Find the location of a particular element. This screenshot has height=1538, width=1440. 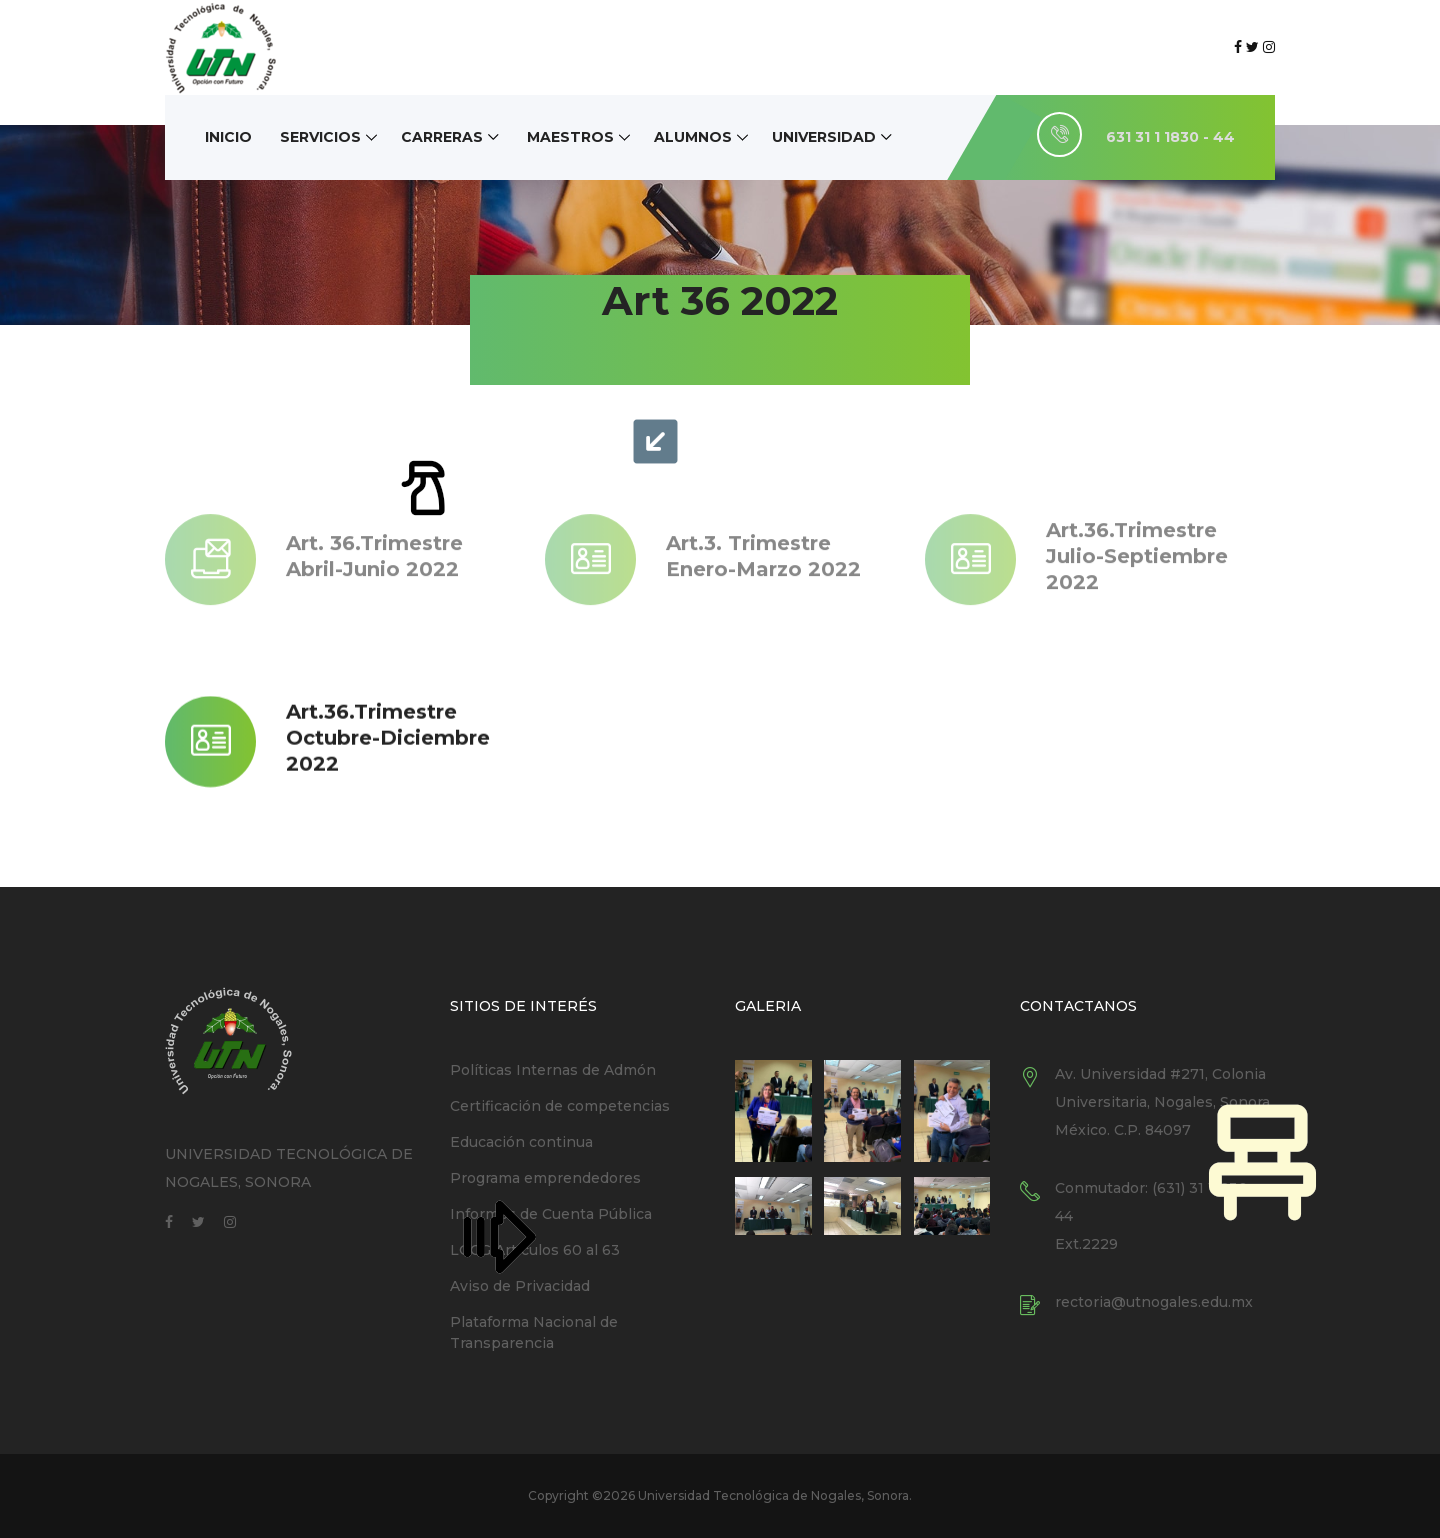

access cleaning or housekeeping tools is located at coordinates (425, 488).